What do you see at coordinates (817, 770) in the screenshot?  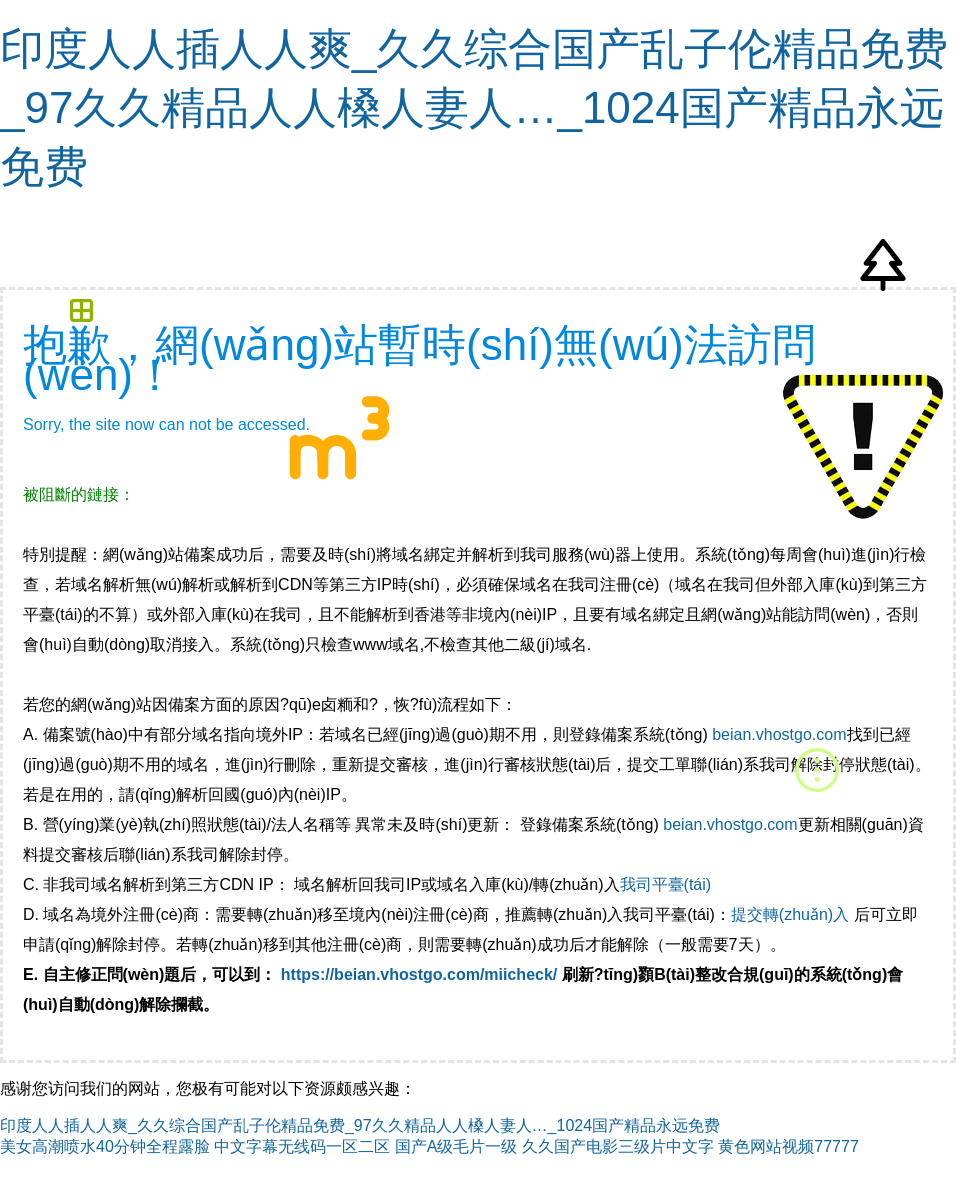 I see `open more options menu` at bounding box center [817, 770].